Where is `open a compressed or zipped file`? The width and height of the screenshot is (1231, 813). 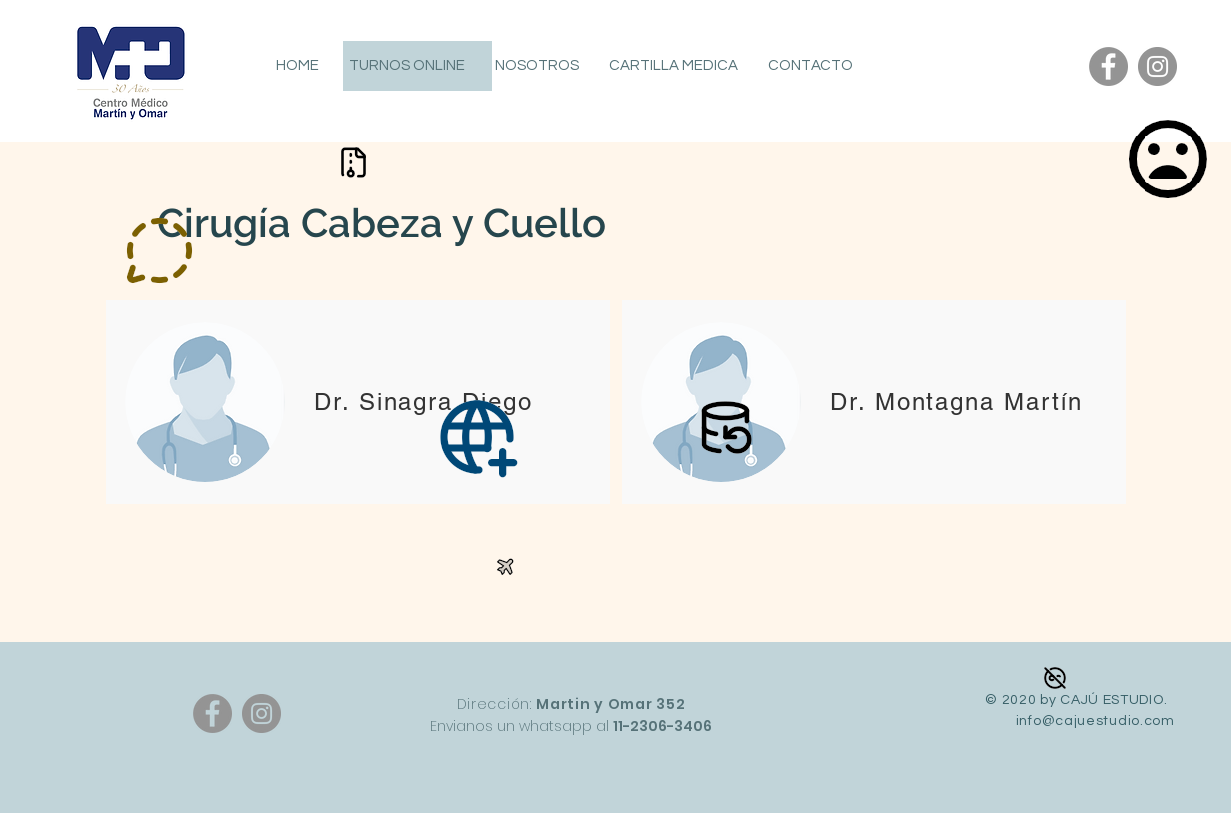 open a compressed or zipped file is located at coordinates (353, 162).